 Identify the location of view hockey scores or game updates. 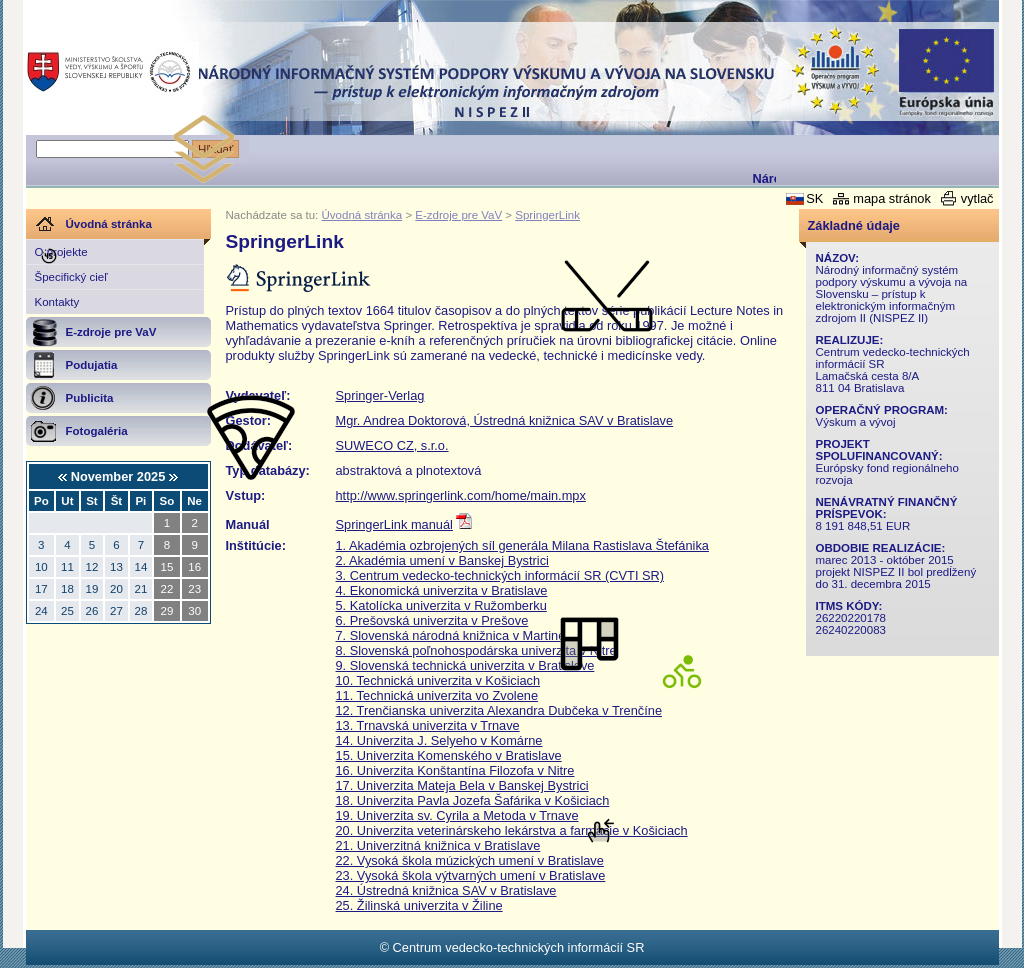
(607, 296).